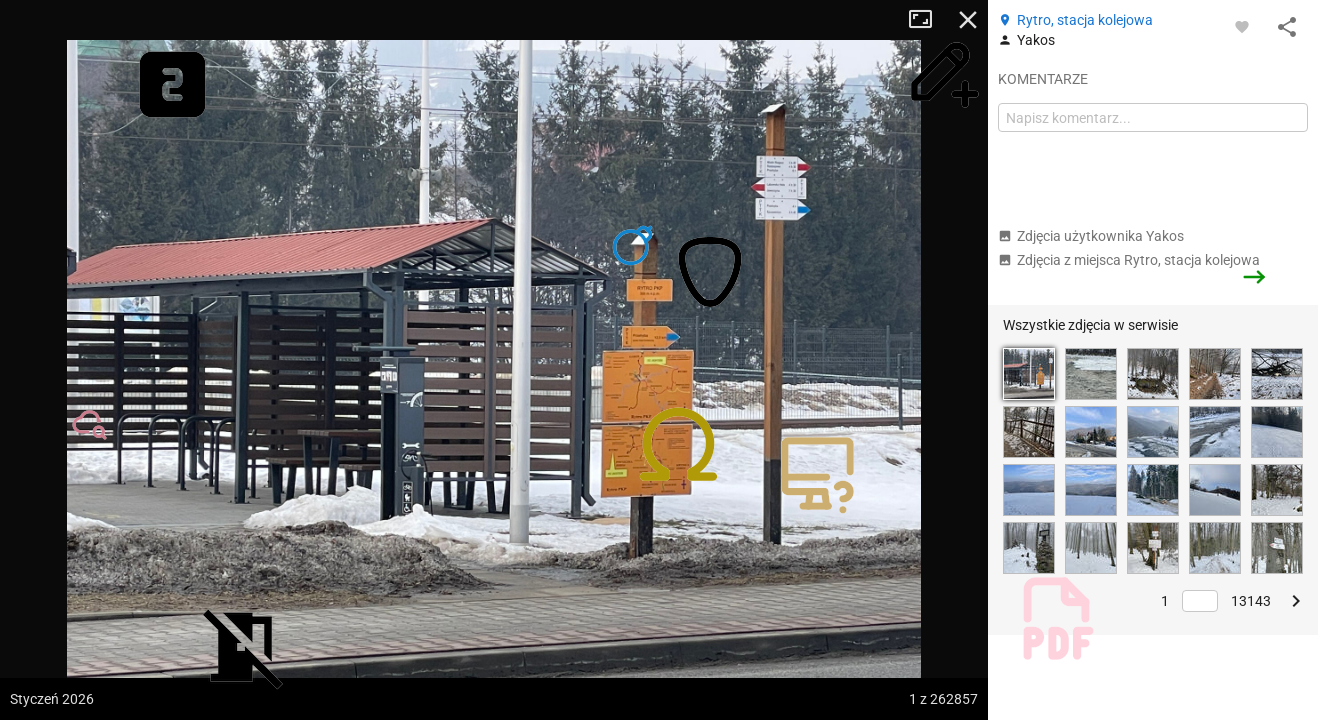  Describe the element at coordinates (1056, 618) in the screenshot. I see `indicates a PDF file type` at that location.